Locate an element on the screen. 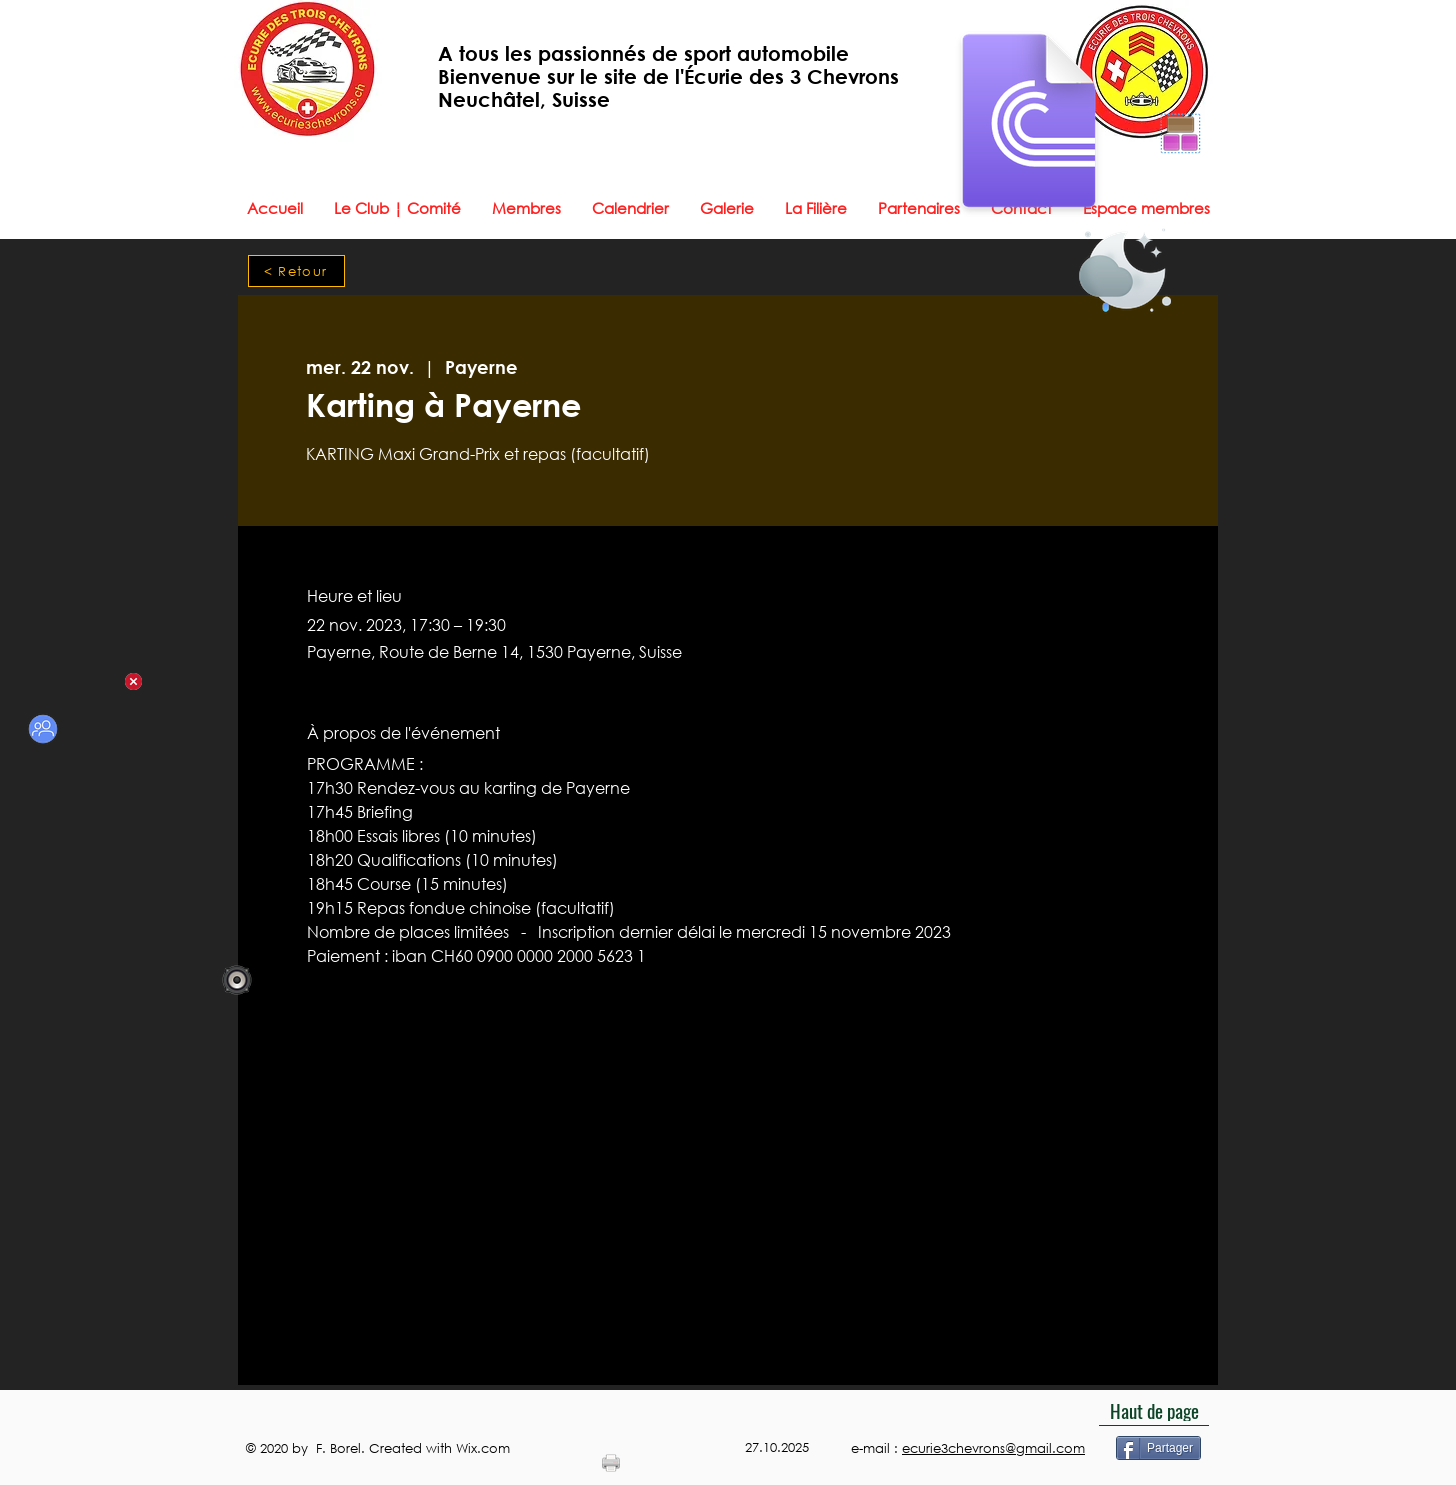 This screenshot has width=1456, height=1485. manage user accounts and preferences is located at coordinates (43, 729).